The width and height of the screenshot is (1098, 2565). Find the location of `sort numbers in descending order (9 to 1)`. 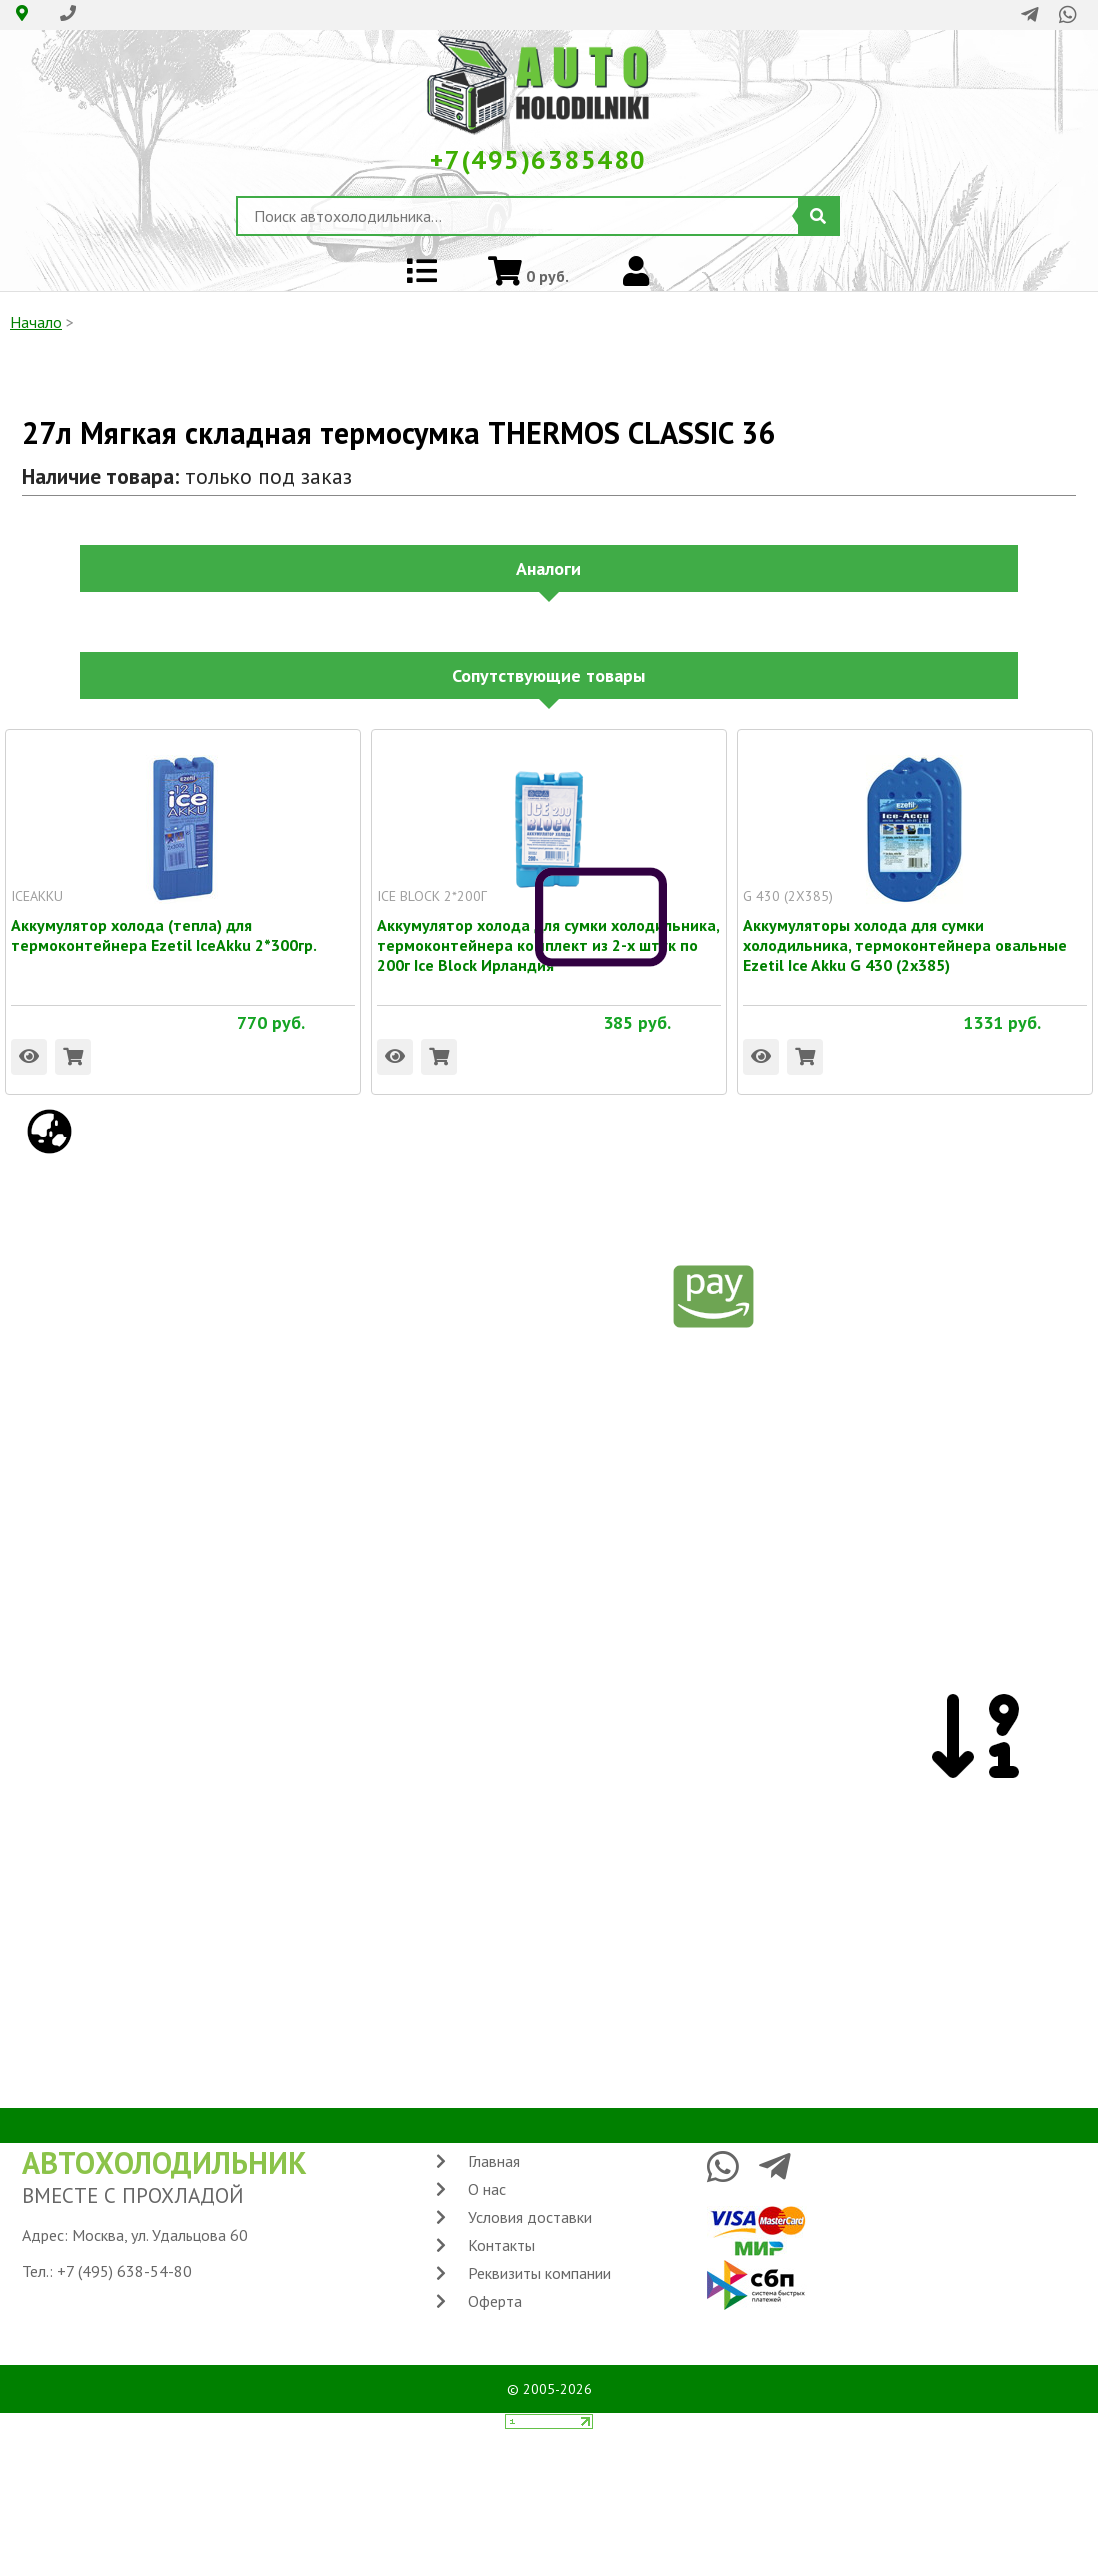

sort numbers in descending order (9 to 1) is located at coordinates (977, 1736).